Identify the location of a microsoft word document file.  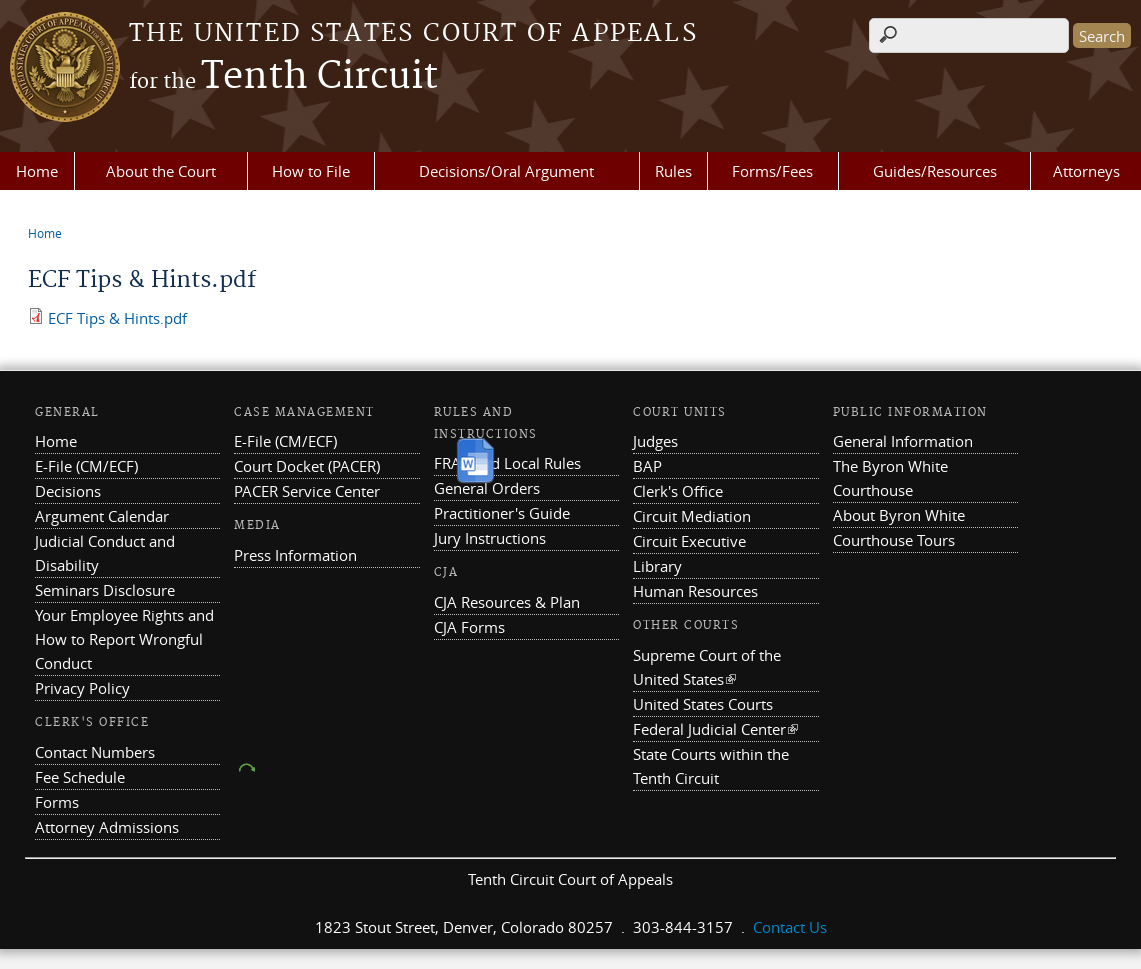
(475, 460).